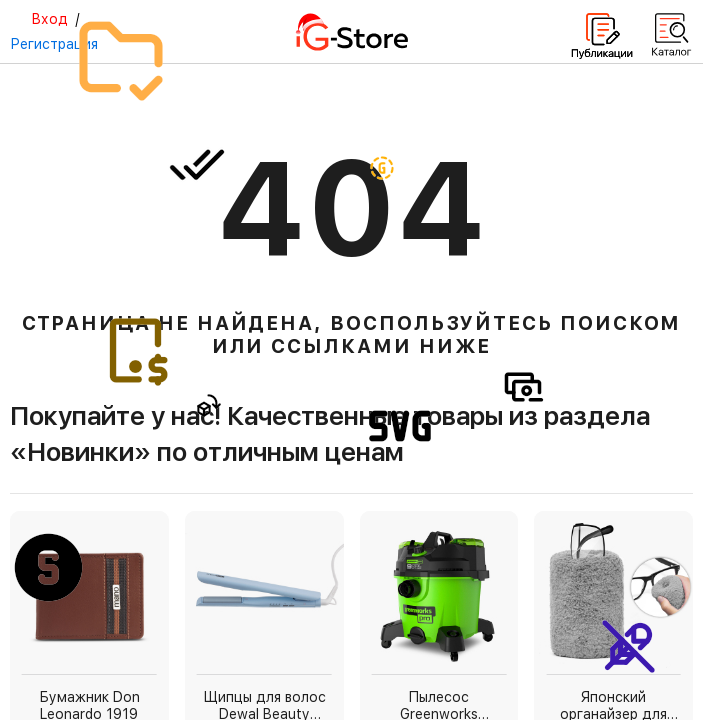 Image resolution: width=703 pixels, height=720 pixels. Describe the element at coordinates (48, 567) in the screenshot. I see `indicates a "small" size option` at that location.